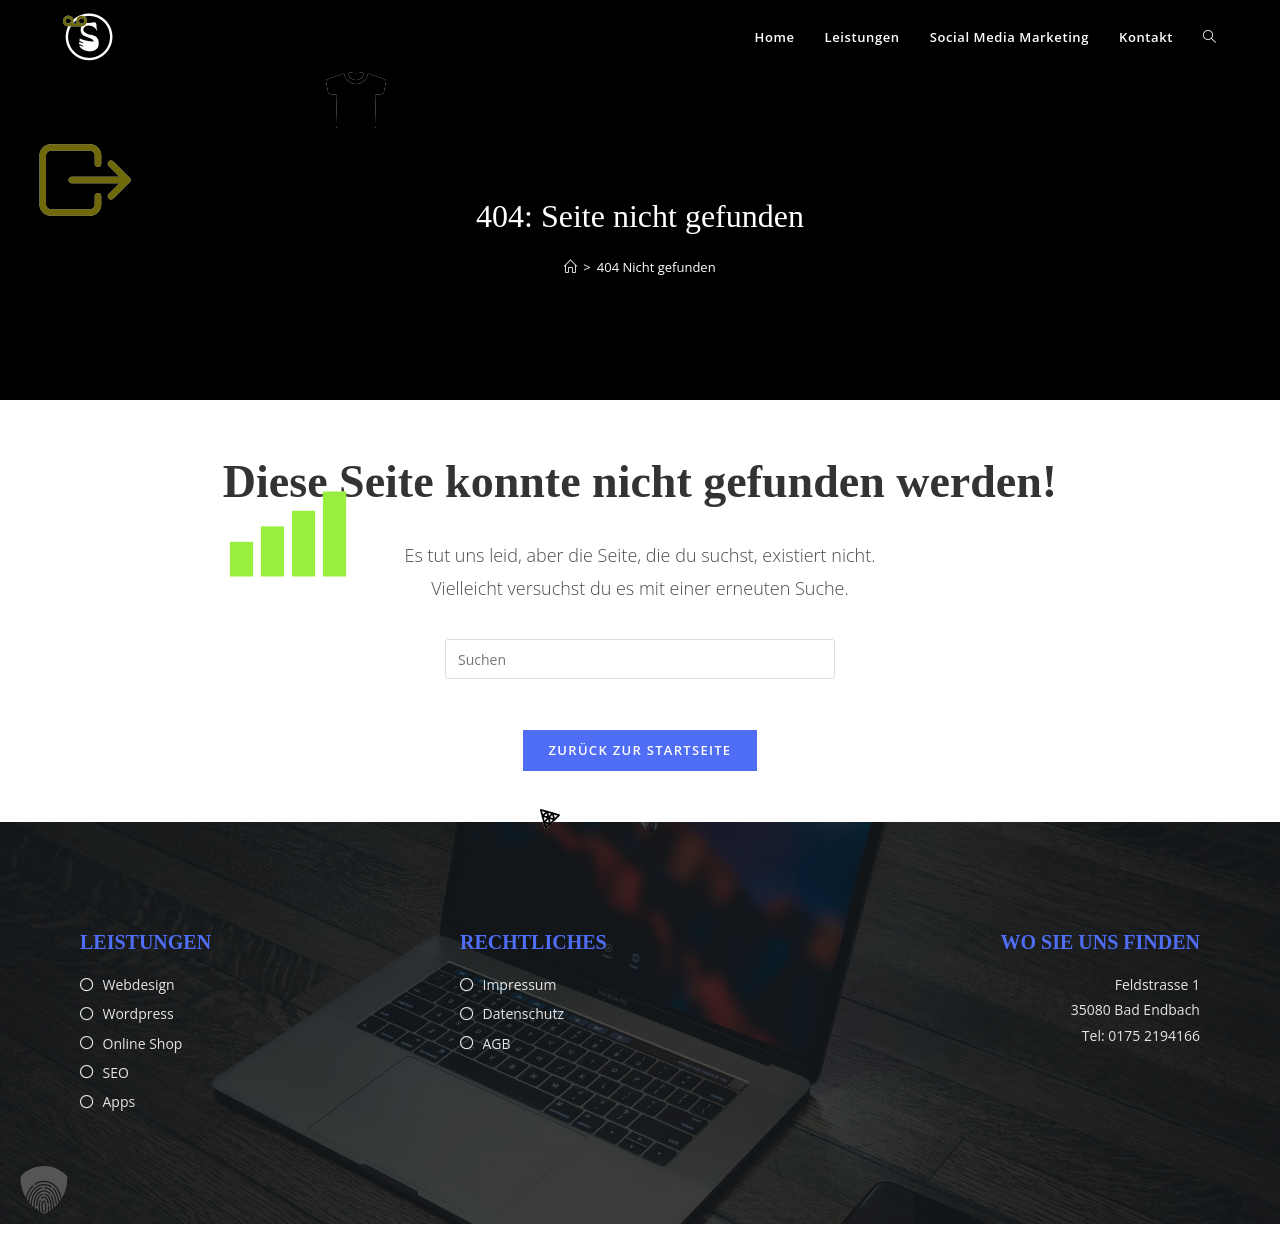  Describe the element at coordinates (85, 180) in the screenshot. I see `log out of your account` at that location.